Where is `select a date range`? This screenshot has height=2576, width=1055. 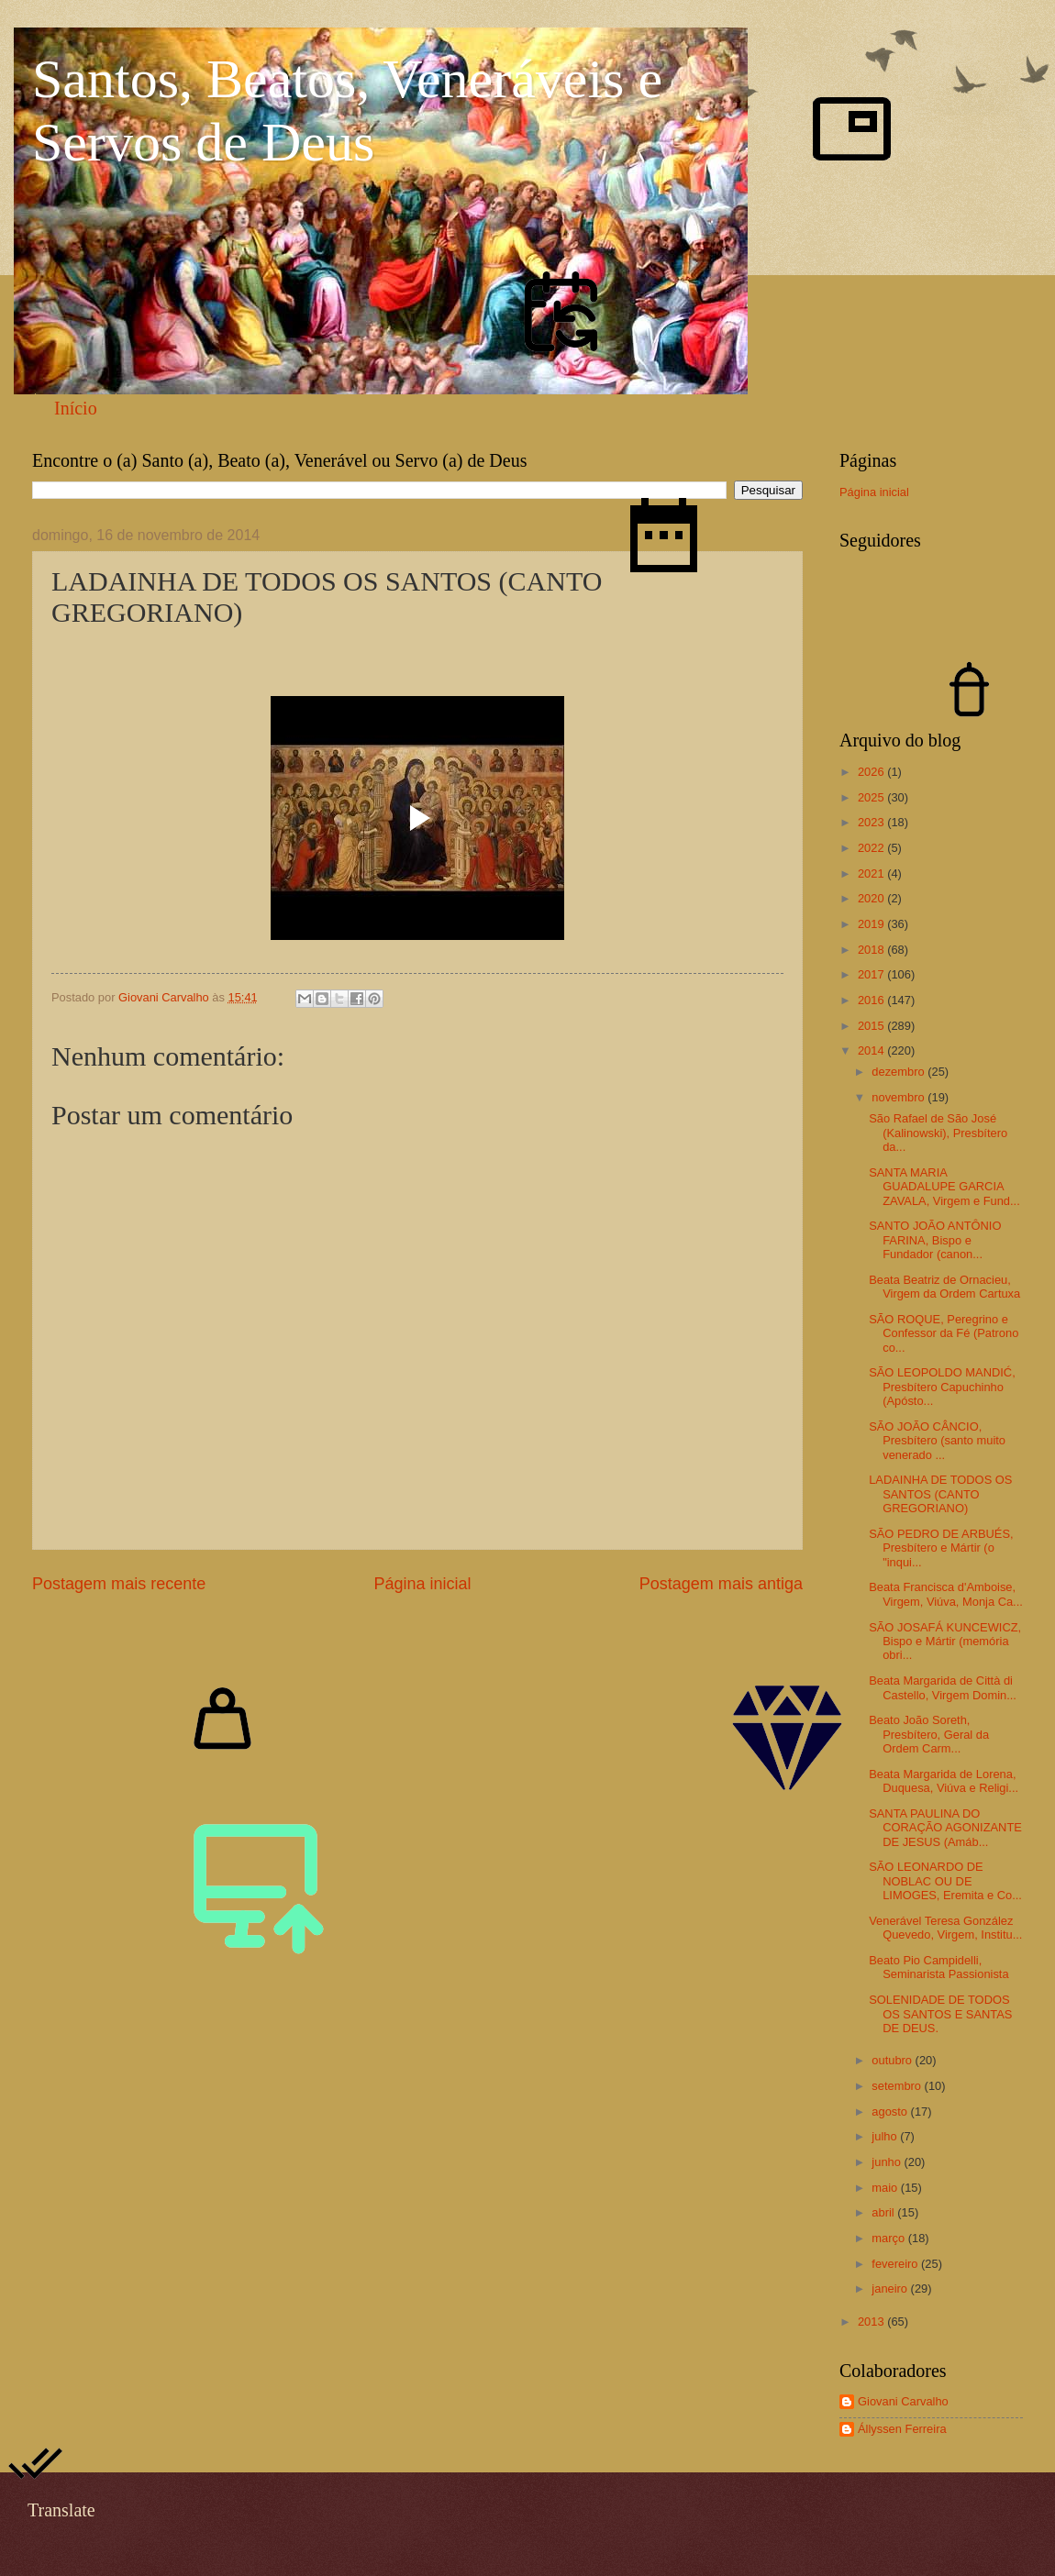 select a date range is located at coordinates (663, 535).